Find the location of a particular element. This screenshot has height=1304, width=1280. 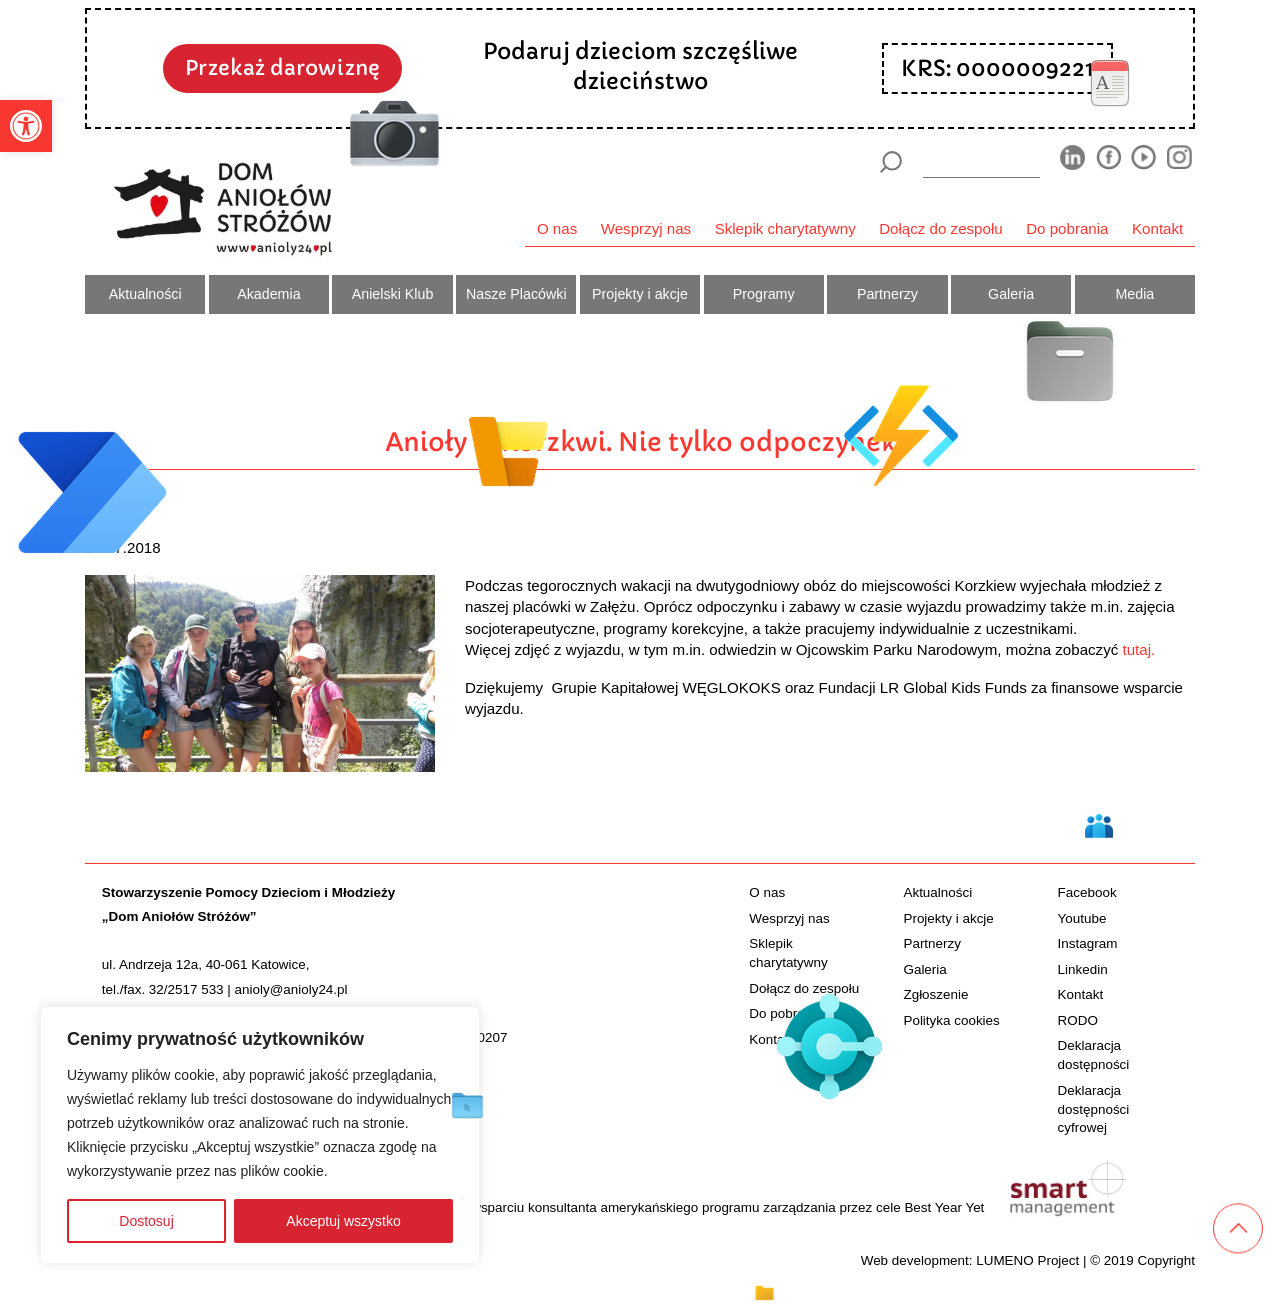

open central app for managing connected devices is located at coordinates (829, 1046).